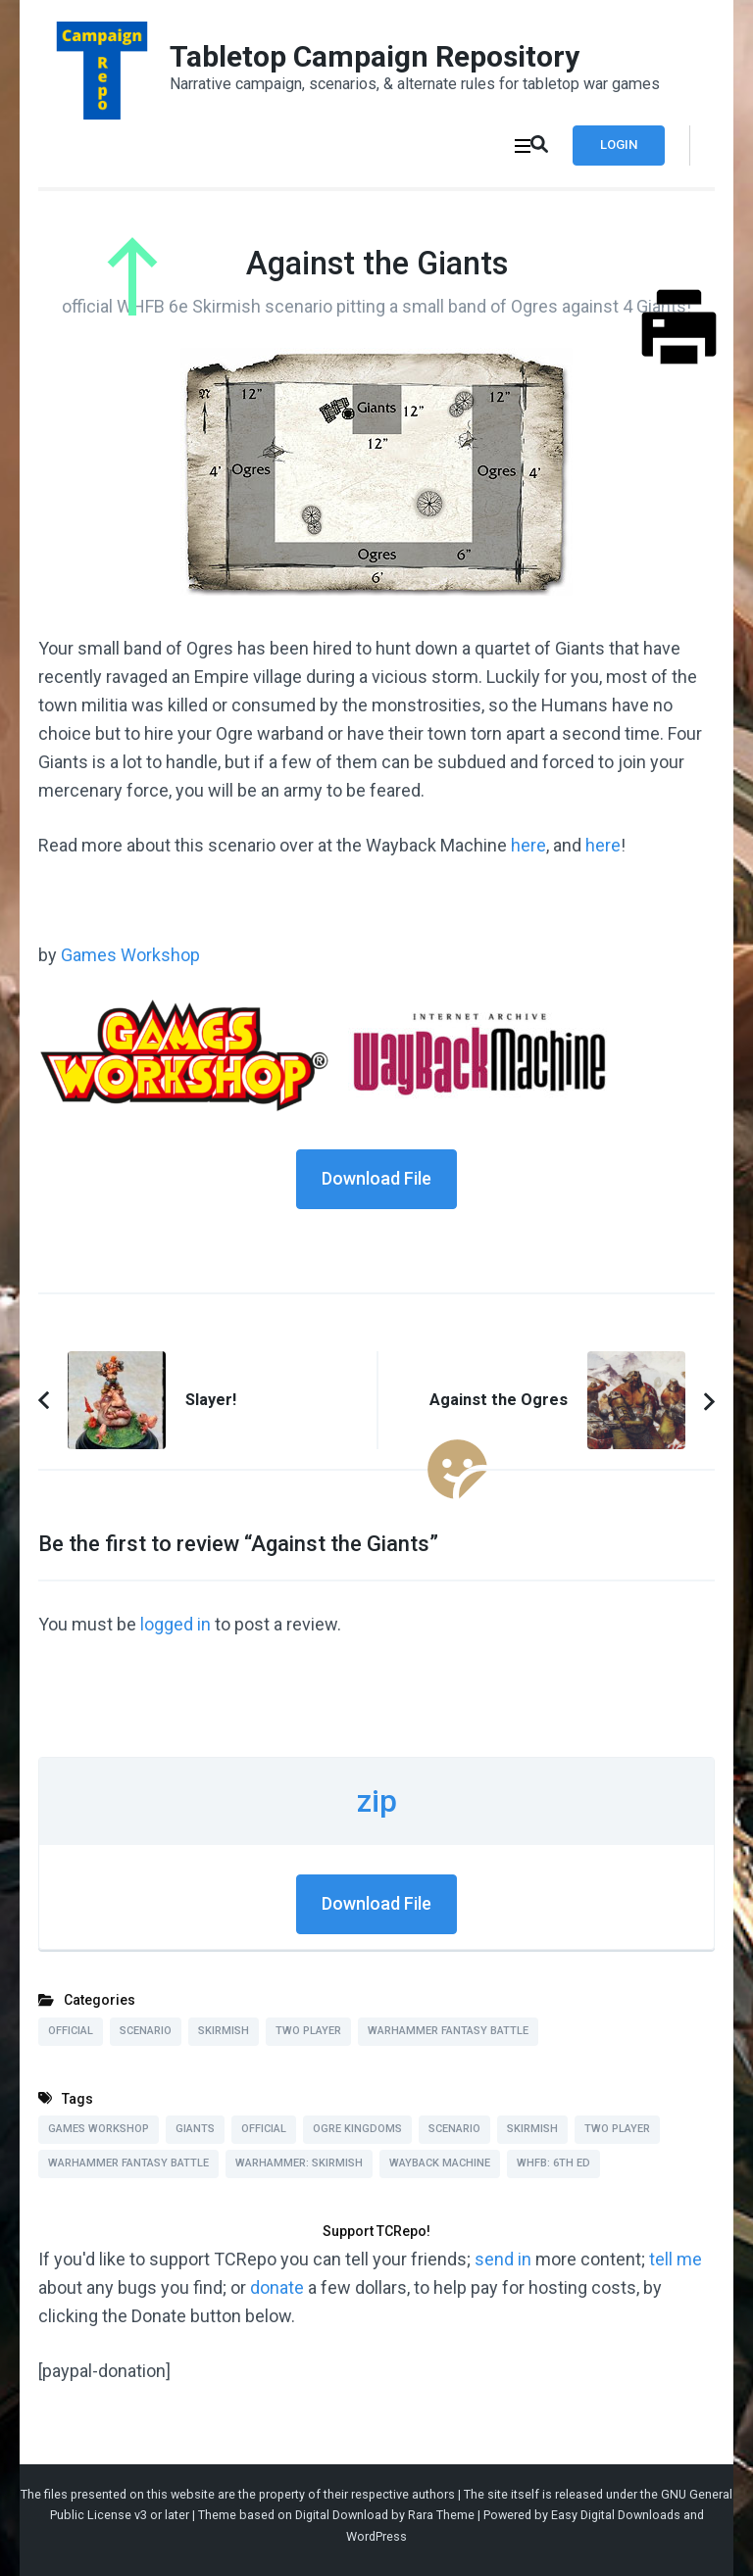 The width and height of the screenshot is (753, 2576). Describe the element at coordinates (457, 1469) in the screenshot. I see `add a sticker to your message` at that location.